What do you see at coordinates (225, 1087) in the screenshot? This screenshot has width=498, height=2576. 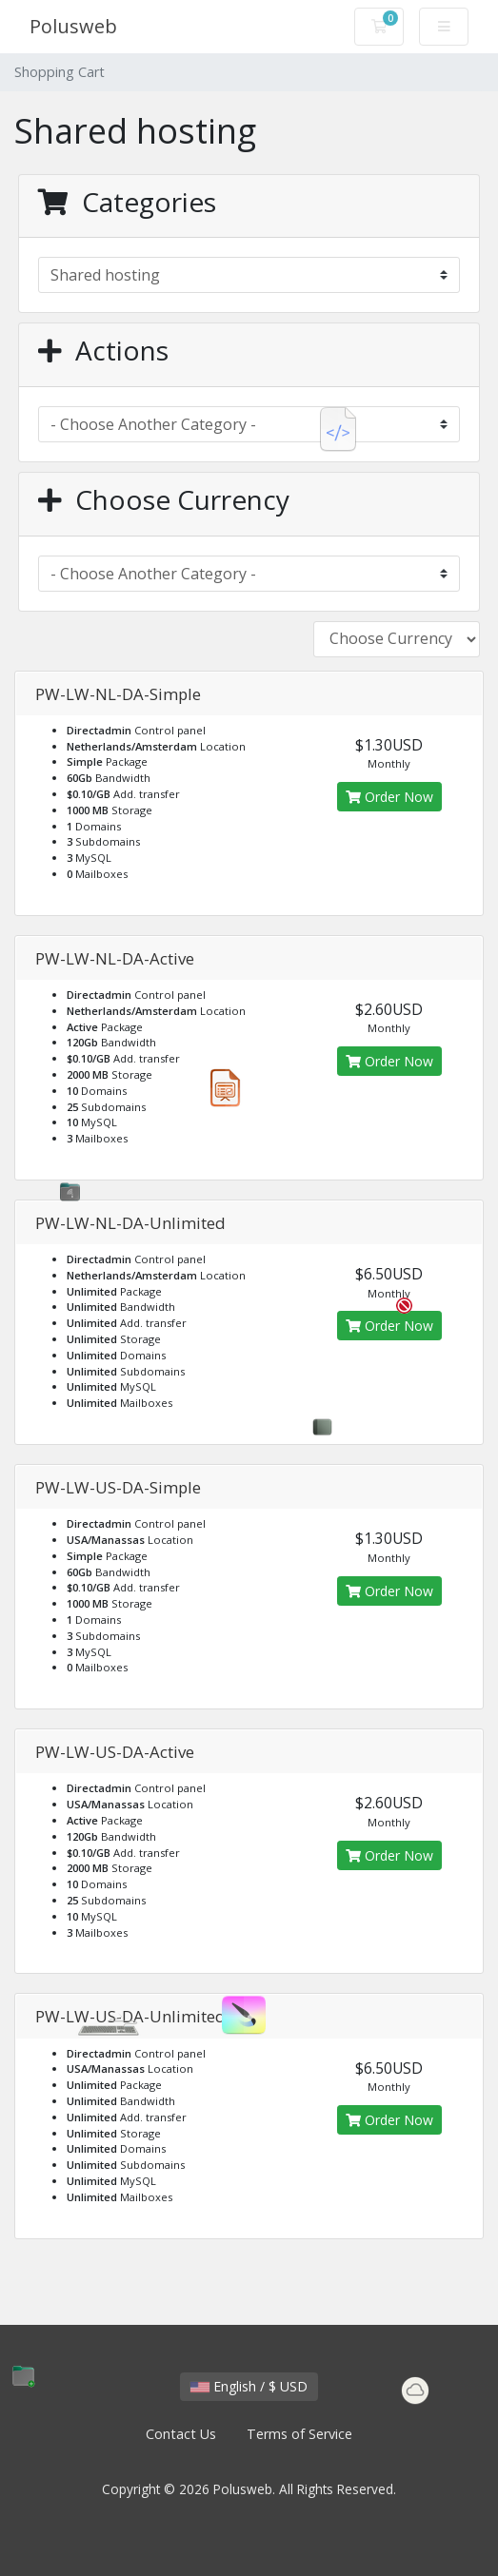 I see `libreoffice impress presentation file` at bounding box center [225, 1087].